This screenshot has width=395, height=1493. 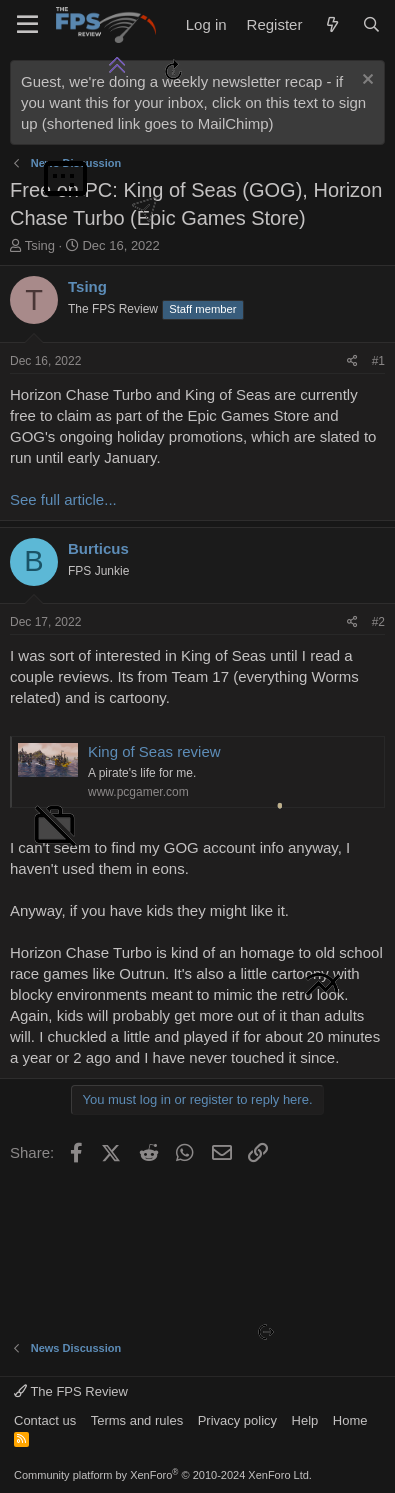 I want to click on skip forward 5 seconds in media playback, so click(x=173, y=70).